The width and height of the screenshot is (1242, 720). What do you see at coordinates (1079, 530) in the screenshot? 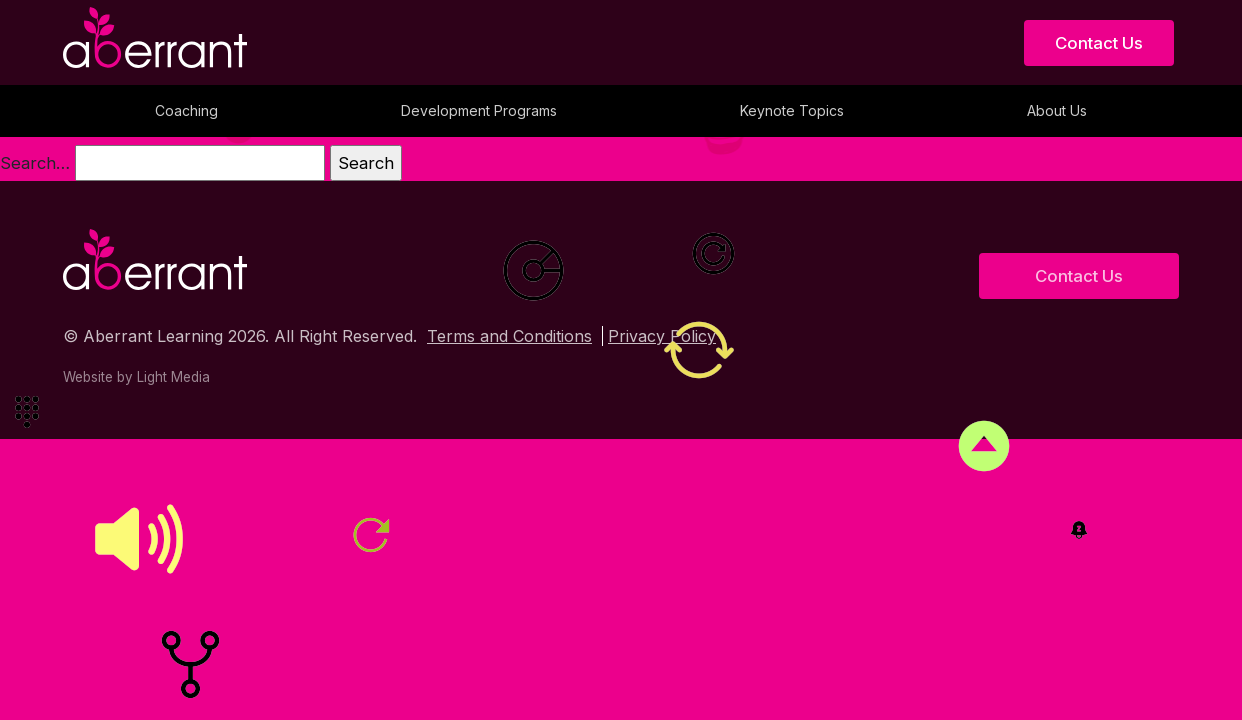
I see `snooze notifications` at bounding box center [1079, 530].